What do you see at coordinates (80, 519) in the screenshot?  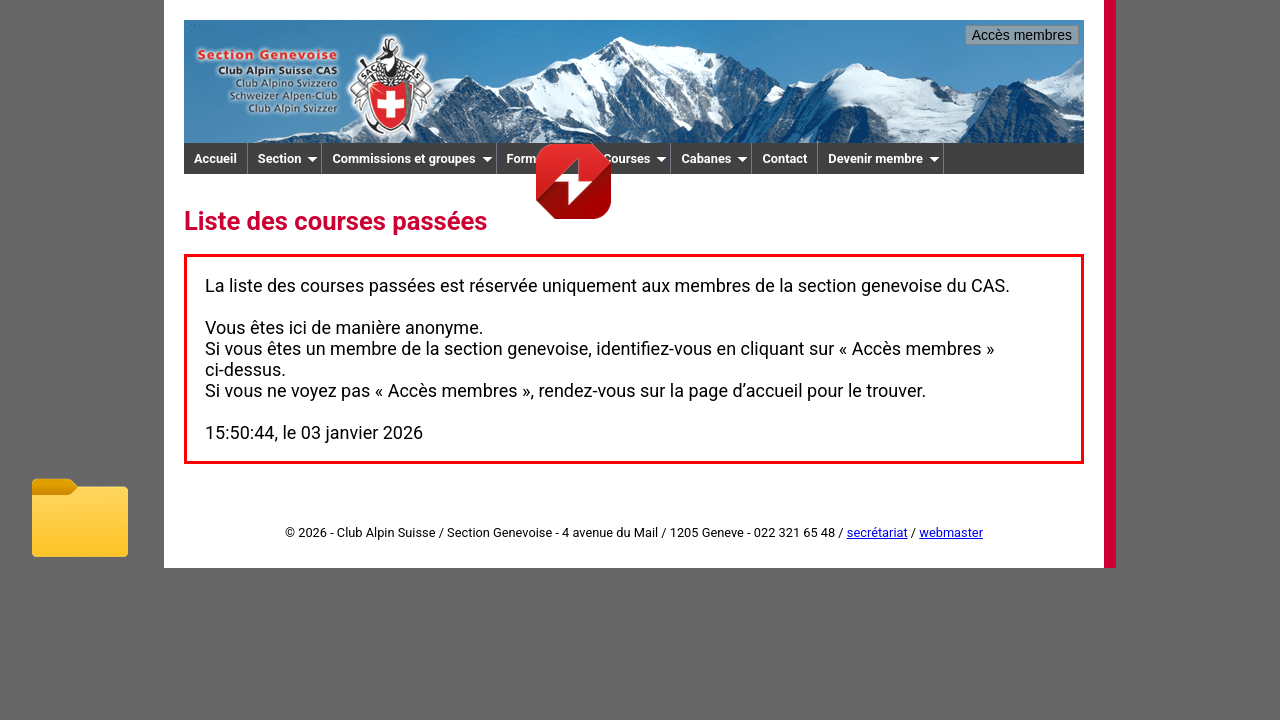 I see `open a folder to view its contents` at bounding box center [80, 519].